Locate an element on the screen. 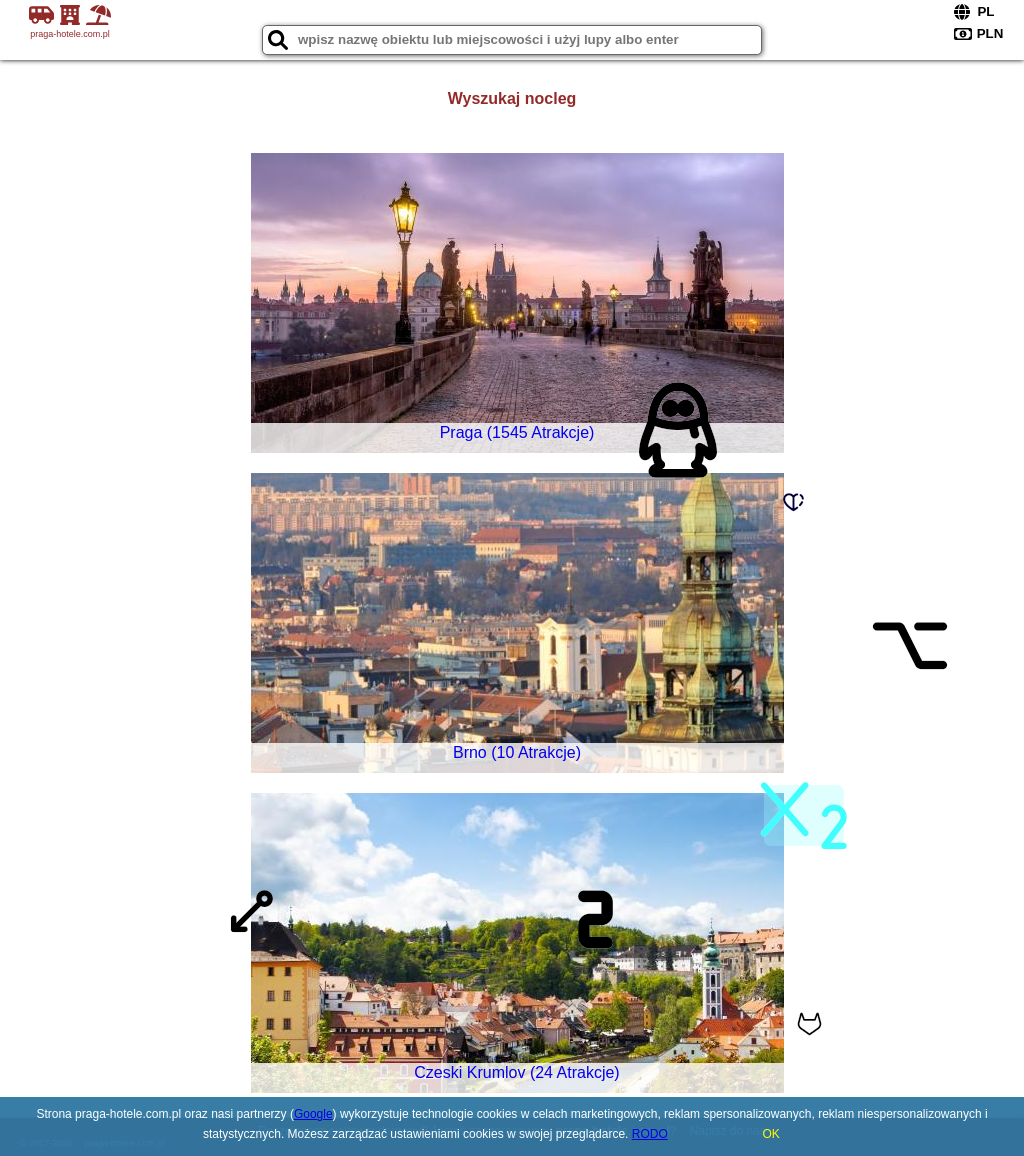 This screenshot has width=1024, height=1156. open QQ messenger is located at coordinates (678, 430).